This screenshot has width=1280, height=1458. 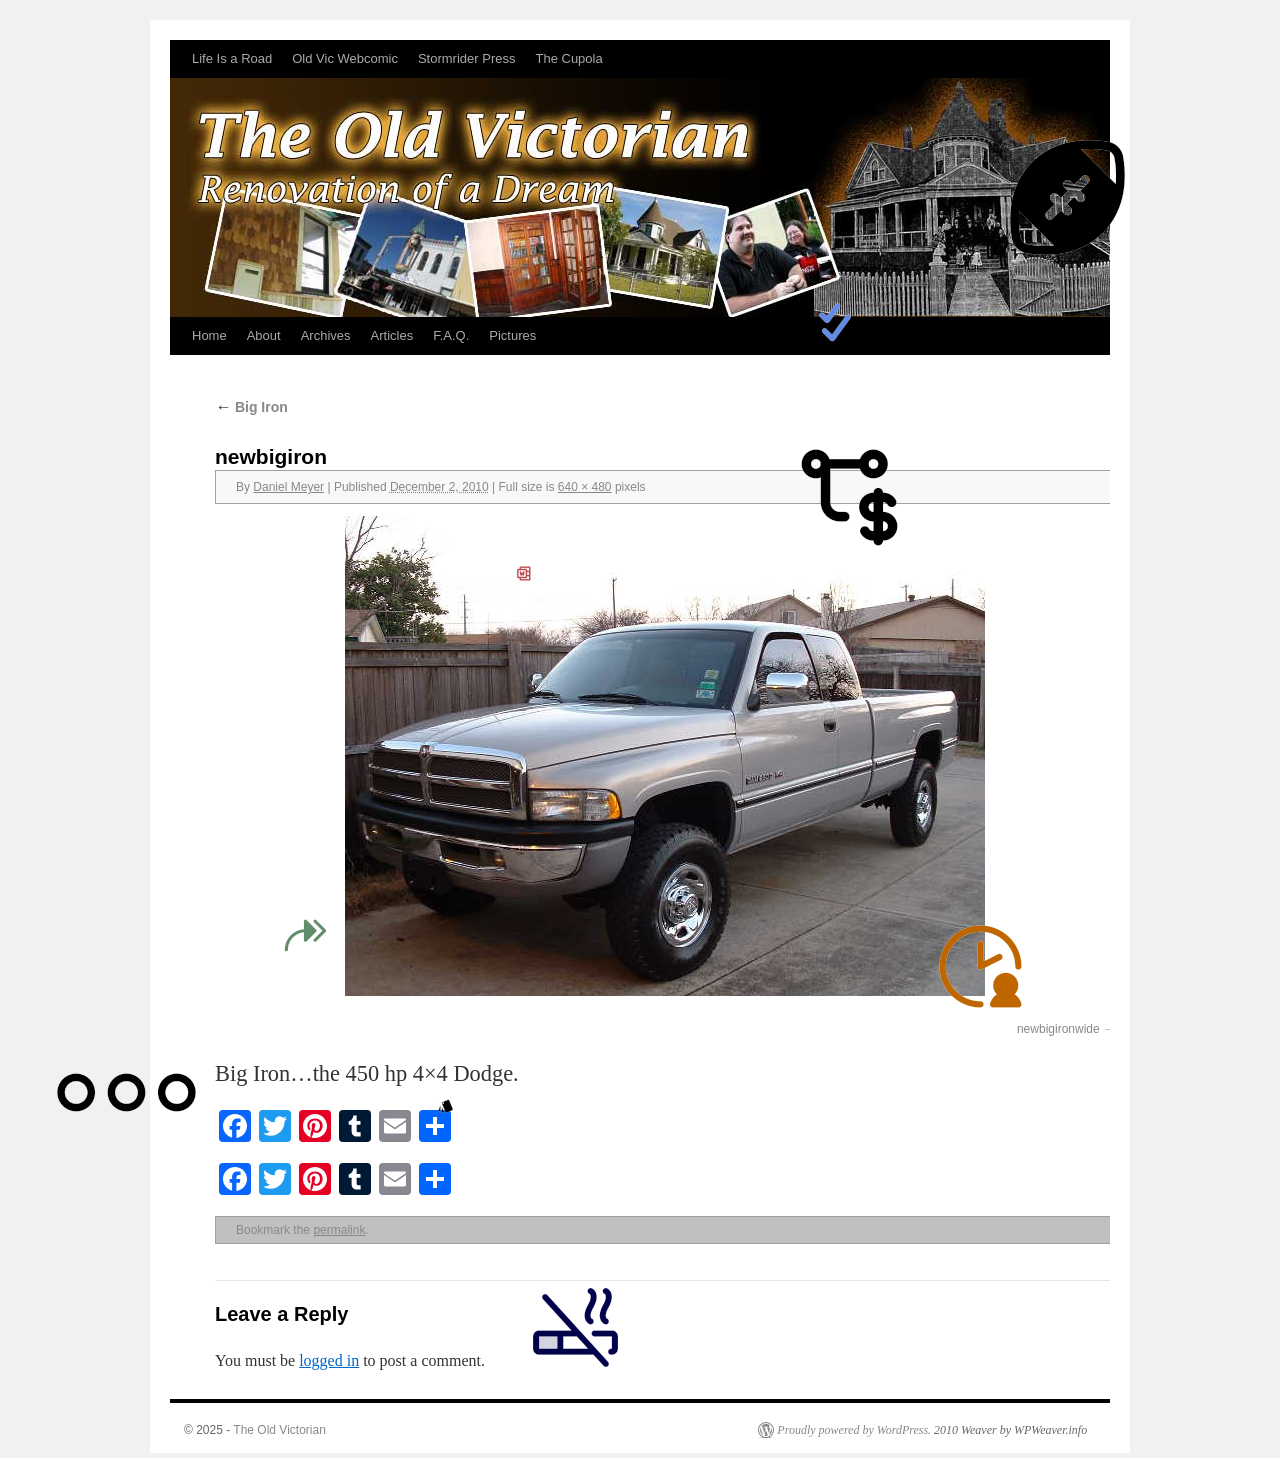 I want to click on open more options menu, so click(x=126, y=1092).